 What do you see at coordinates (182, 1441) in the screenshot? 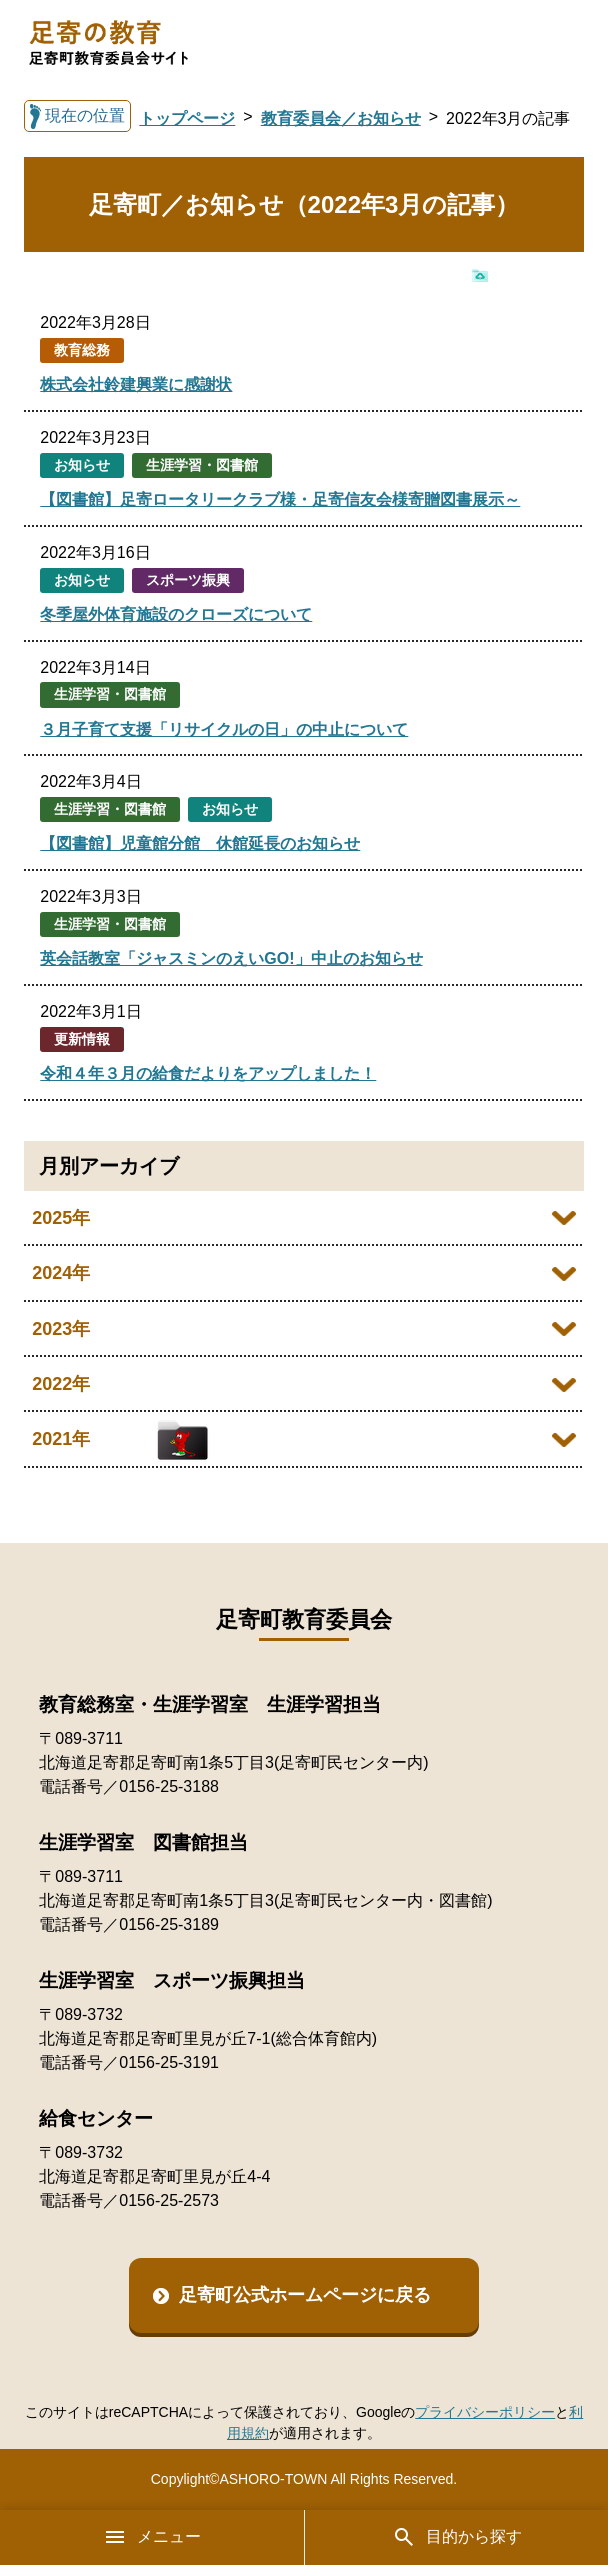
I see `open BSD-related files or projects` at bounding box center [182, 1441].